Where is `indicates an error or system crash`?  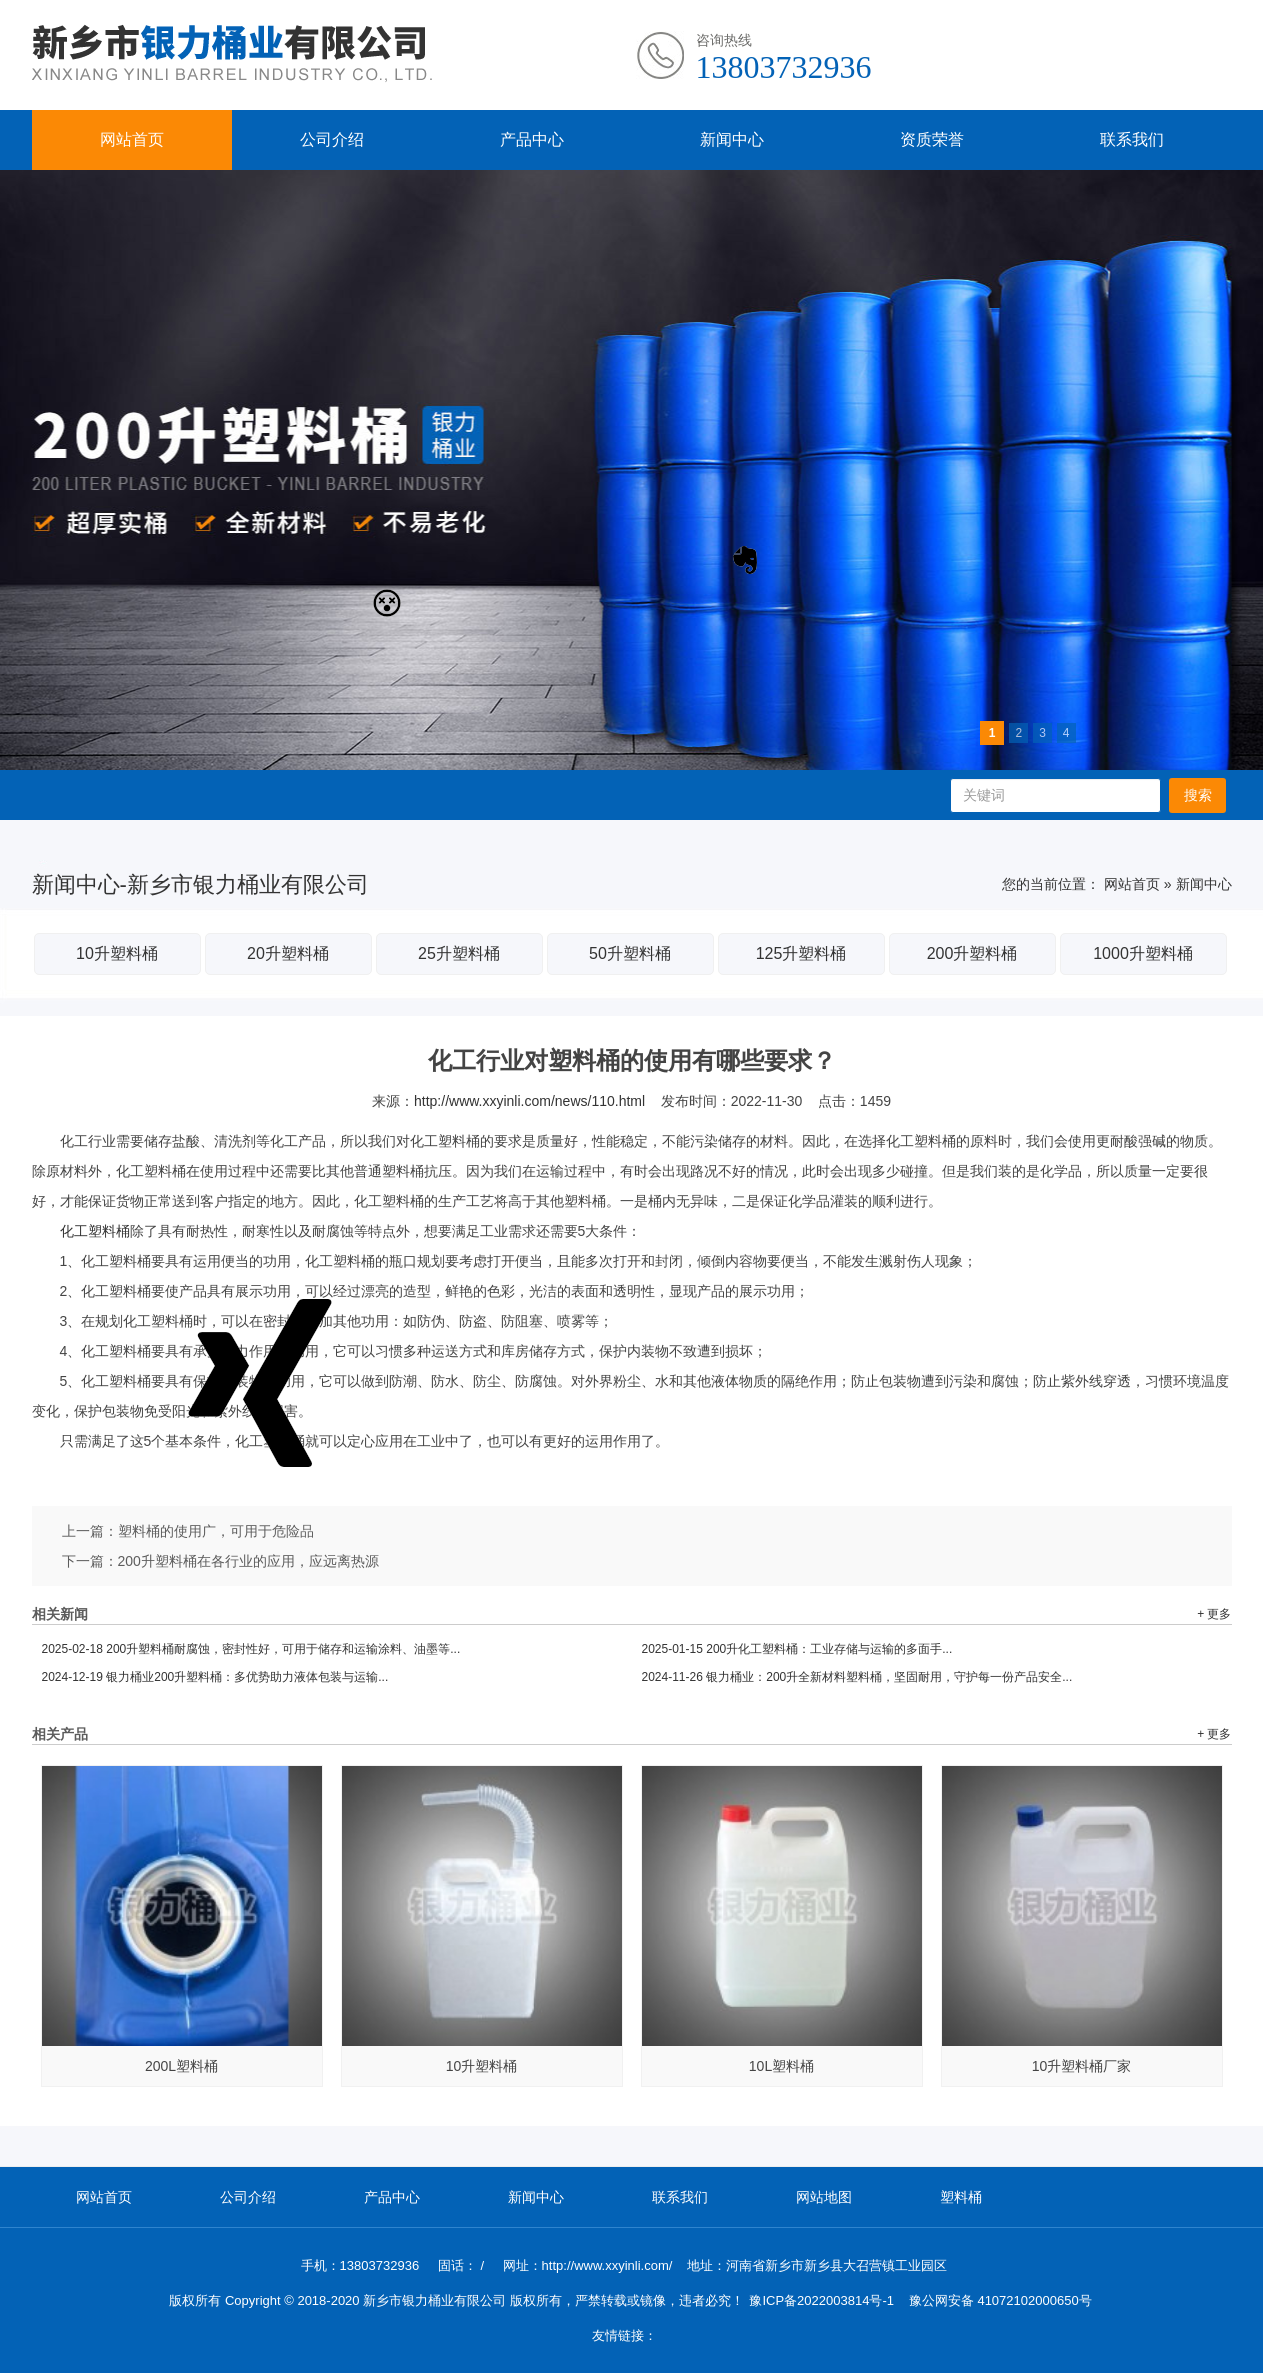
indicates an error or system crash is located at coordinates (387, 603).